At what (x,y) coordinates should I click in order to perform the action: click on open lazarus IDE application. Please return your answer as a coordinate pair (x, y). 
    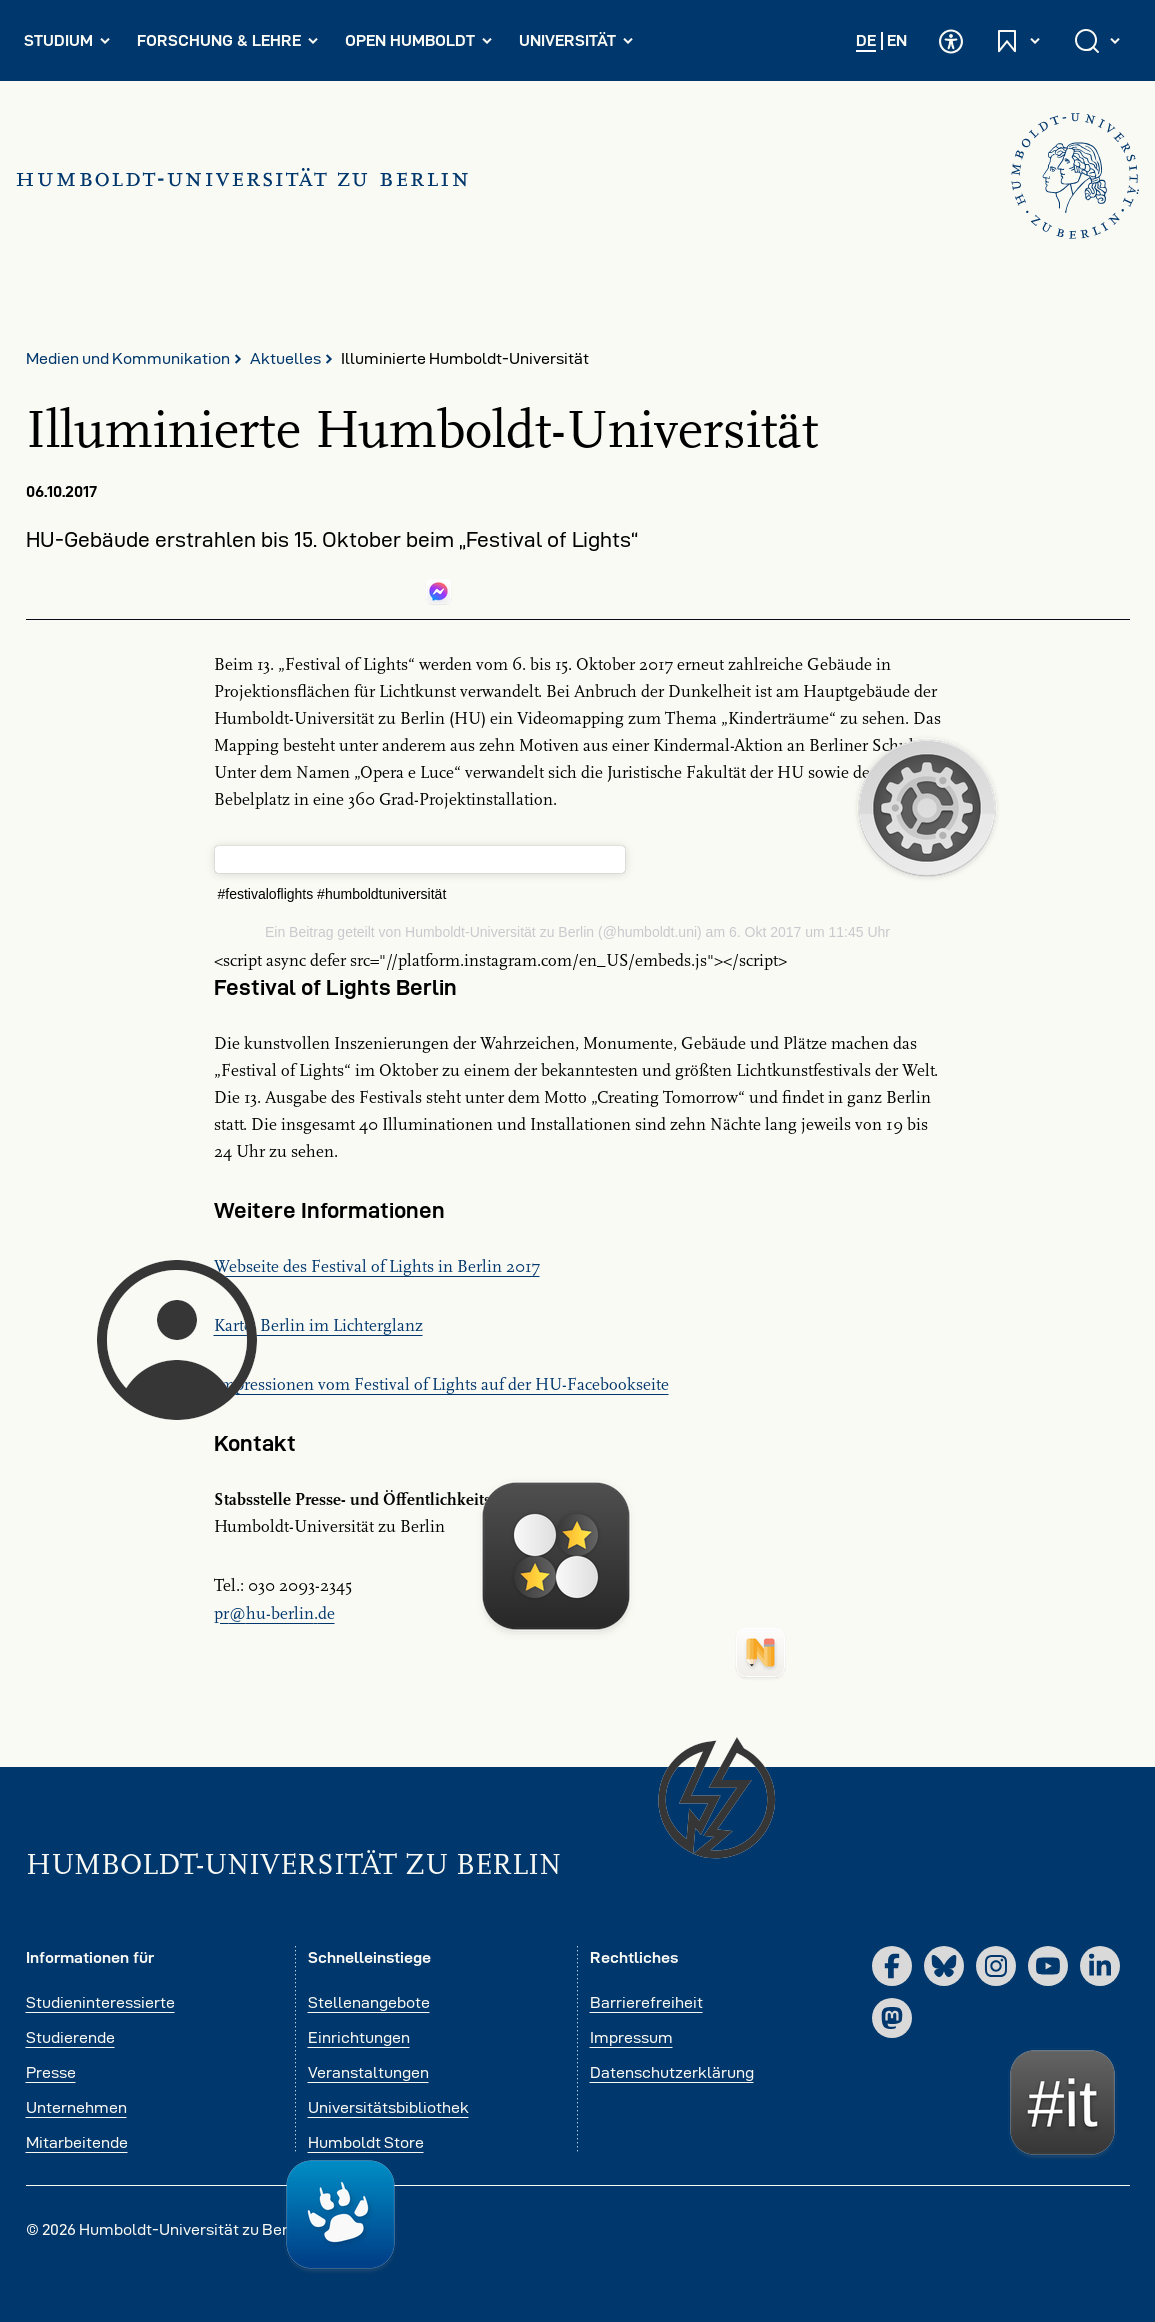
    Looking at the image, I should click on (340, 2214).